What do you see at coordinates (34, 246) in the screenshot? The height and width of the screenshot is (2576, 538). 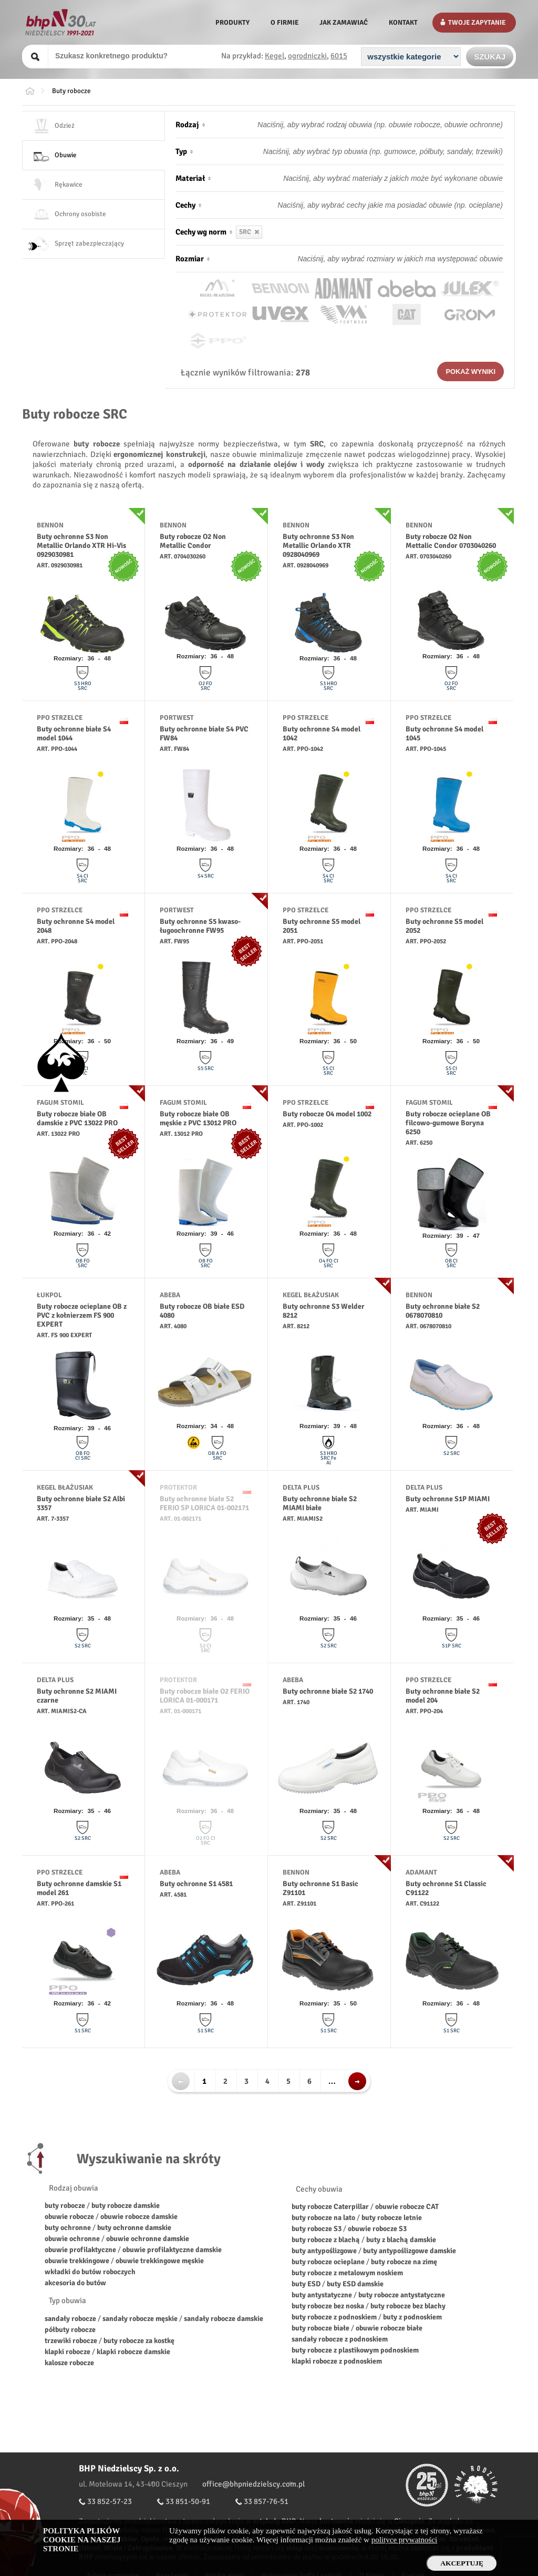 I see `XNOR logic gate symbol in circuit design tool` at bounding box center [34, 246].